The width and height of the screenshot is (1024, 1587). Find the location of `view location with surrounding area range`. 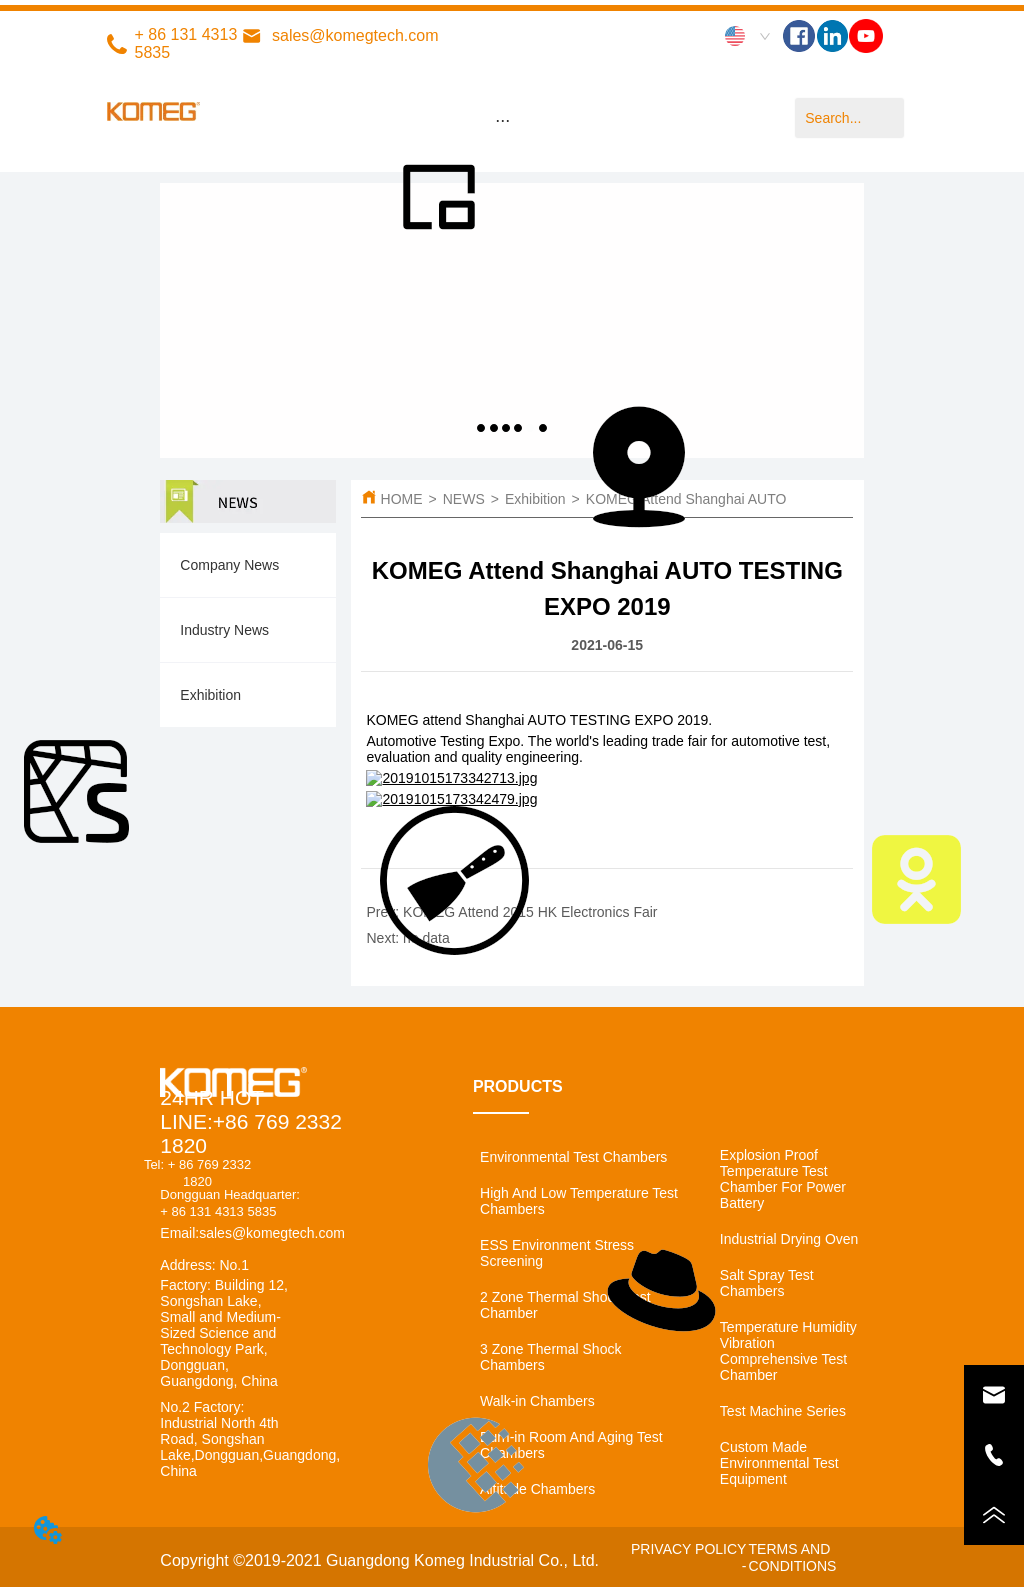

view location with surrounding area range is located at coordinates (639, 464).